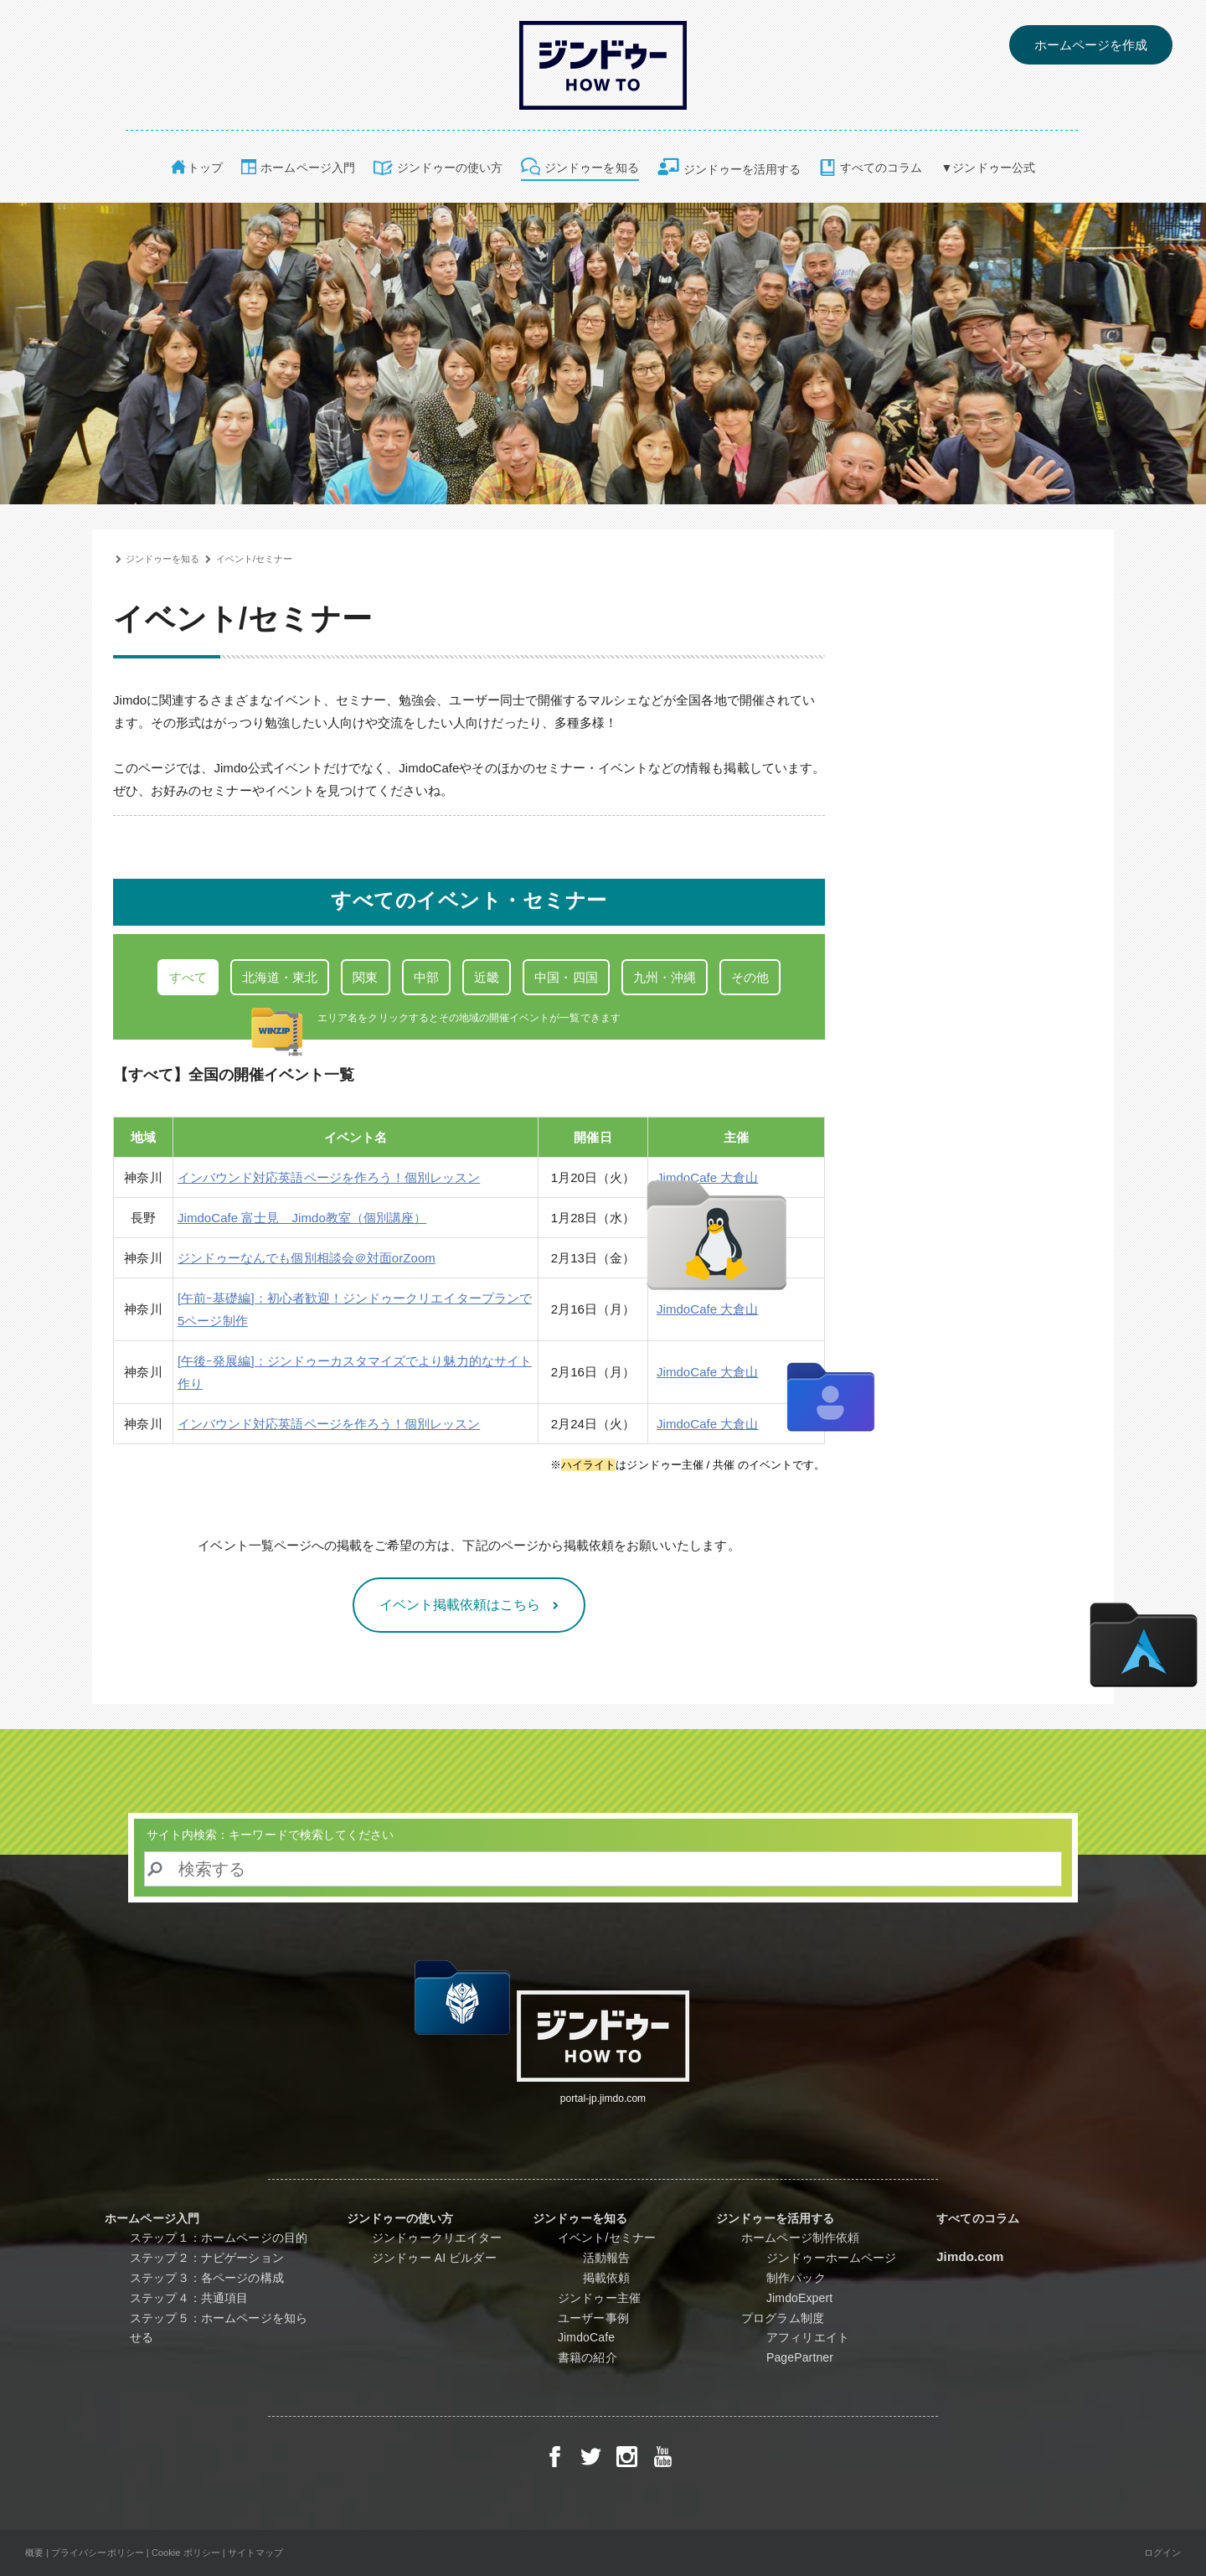 The image size is (1206, 2576). Describe the element at coordinates (276, 1029) in the screenshot. I see `open folder containing WinZip compressed files` at that location.